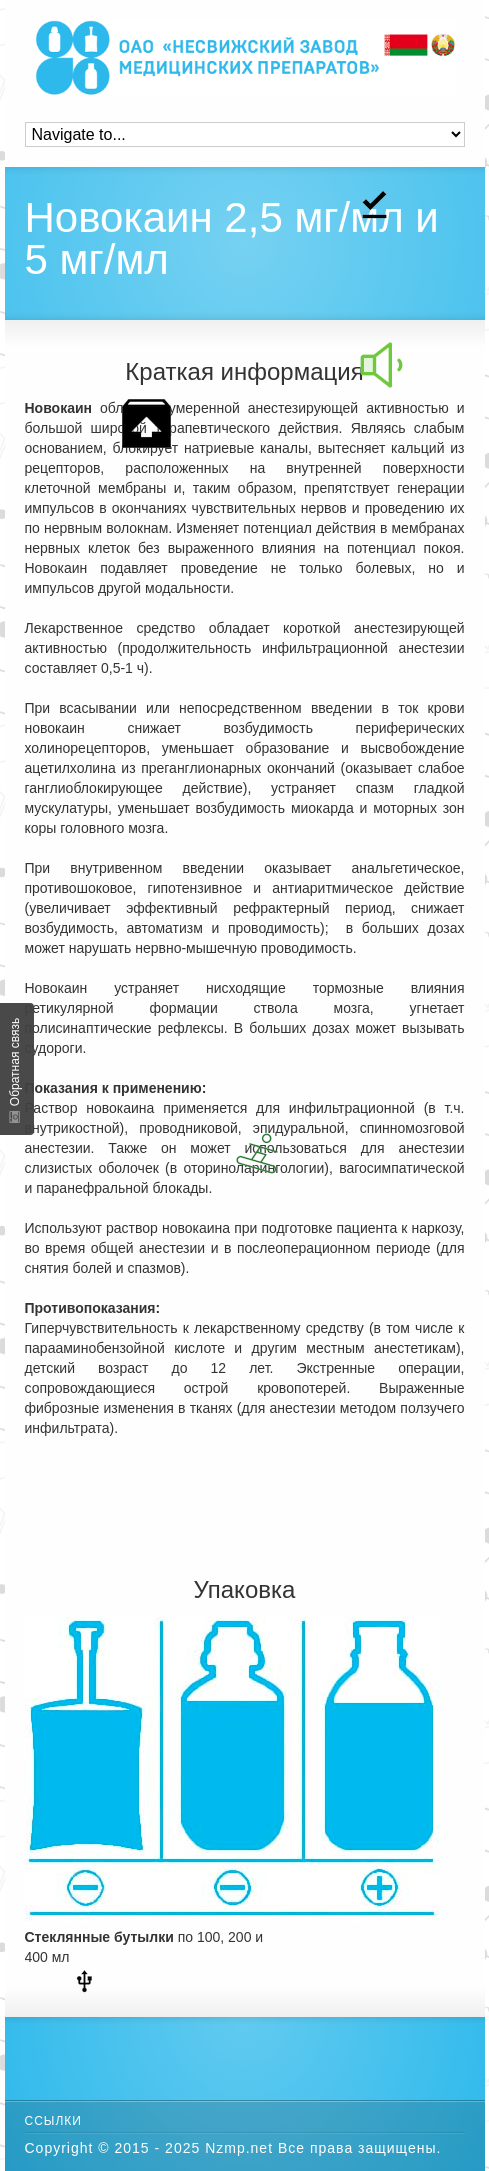  Describe the element at coordinates (385, 365) in the screenshot. I see `volume set to low level` at that location.